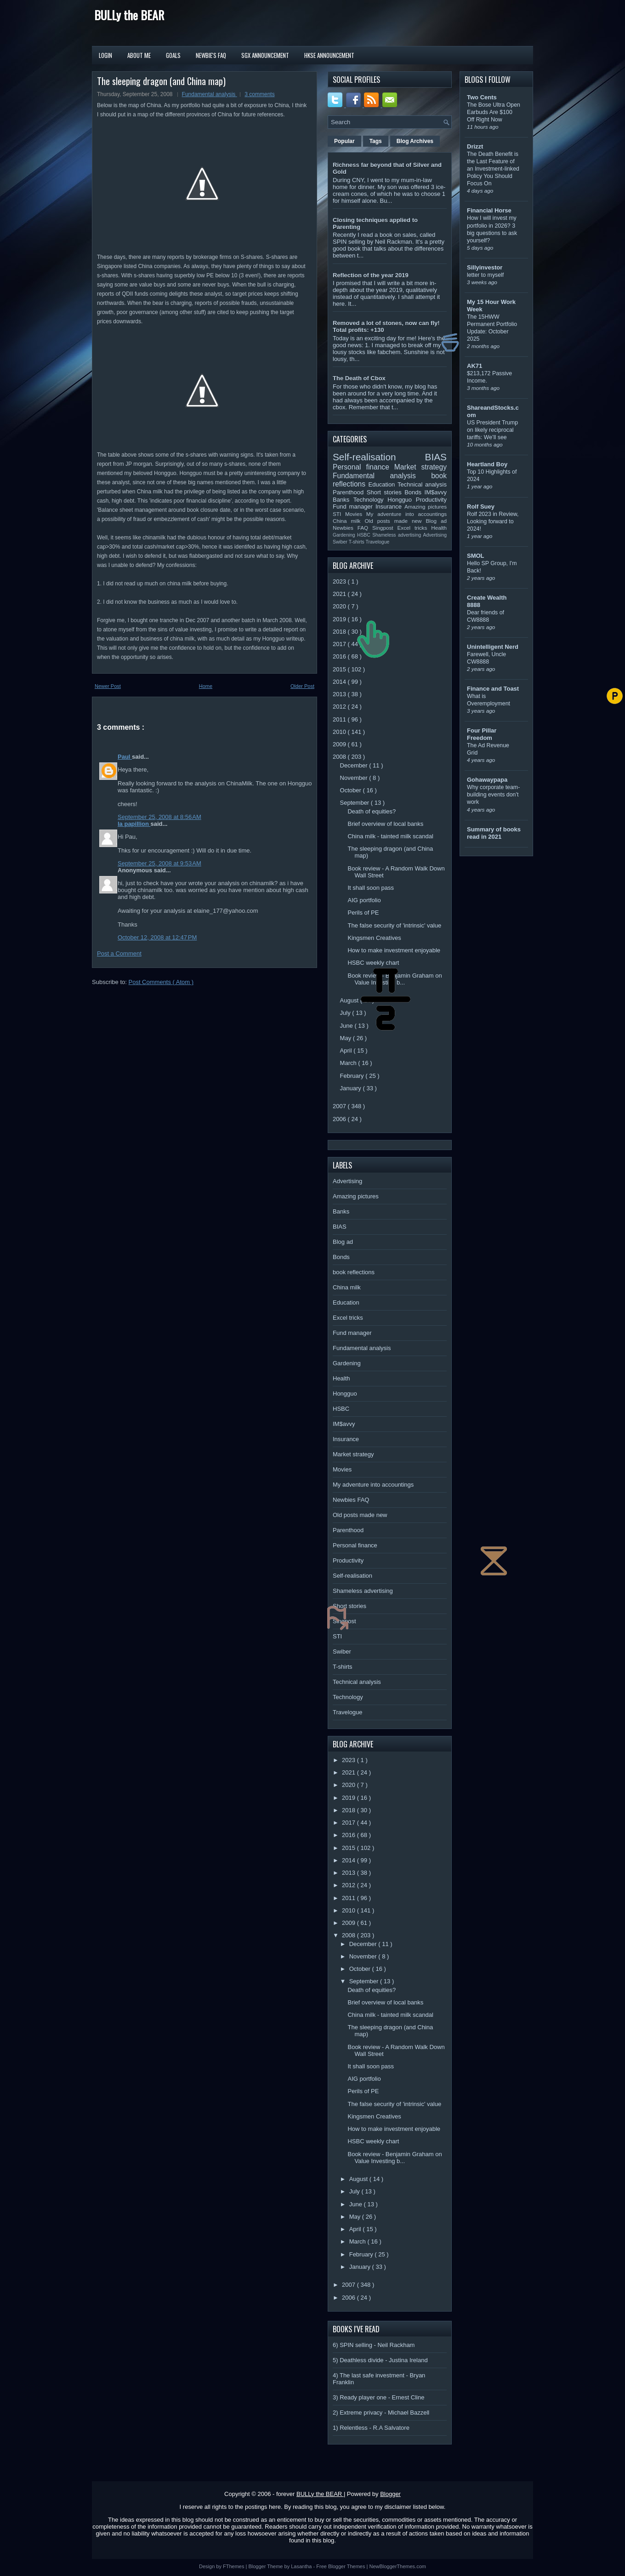 This screenshot has height=2576, width=625. What do you see at coordinates (373, 639) in the screenshot?
I see `tap or click to select an item` at bounding box center [373, 639].